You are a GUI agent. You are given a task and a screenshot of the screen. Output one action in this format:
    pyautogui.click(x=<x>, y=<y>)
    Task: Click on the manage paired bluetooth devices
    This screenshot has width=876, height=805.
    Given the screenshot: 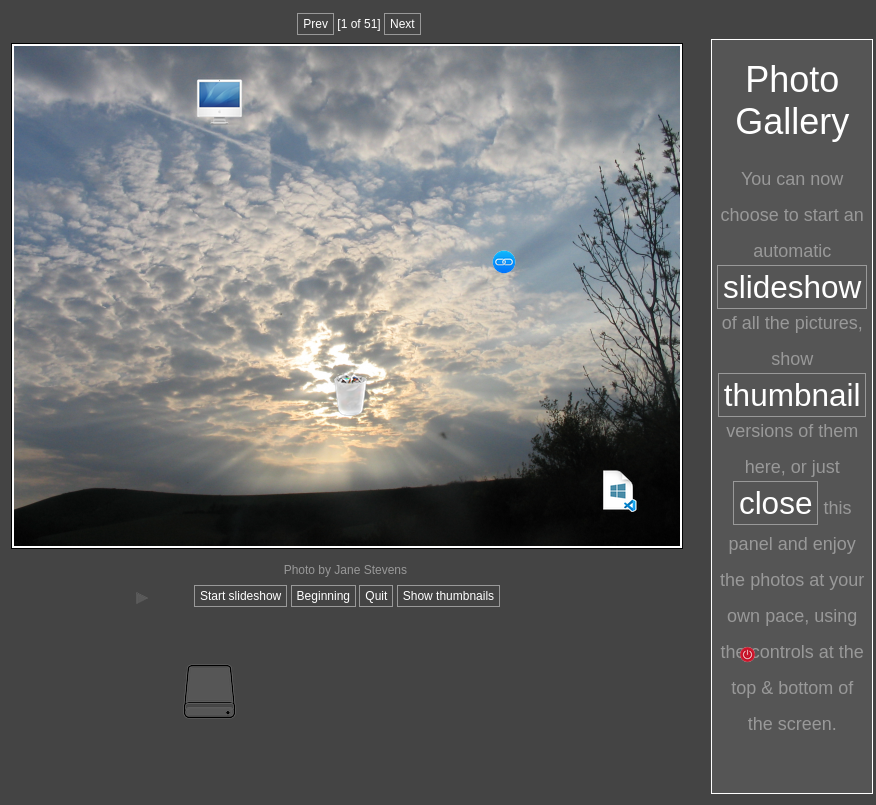 What is the action you would take?
    pyautogui.click(x=504, y=262)
    